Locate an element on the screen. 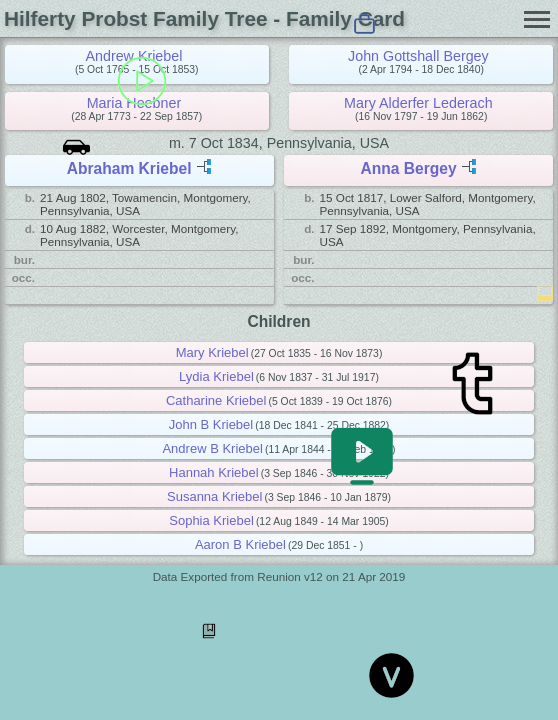 The height and width of the screenshot is (720, 558). indicates a verified status or account is located at coordinates (391, 675).